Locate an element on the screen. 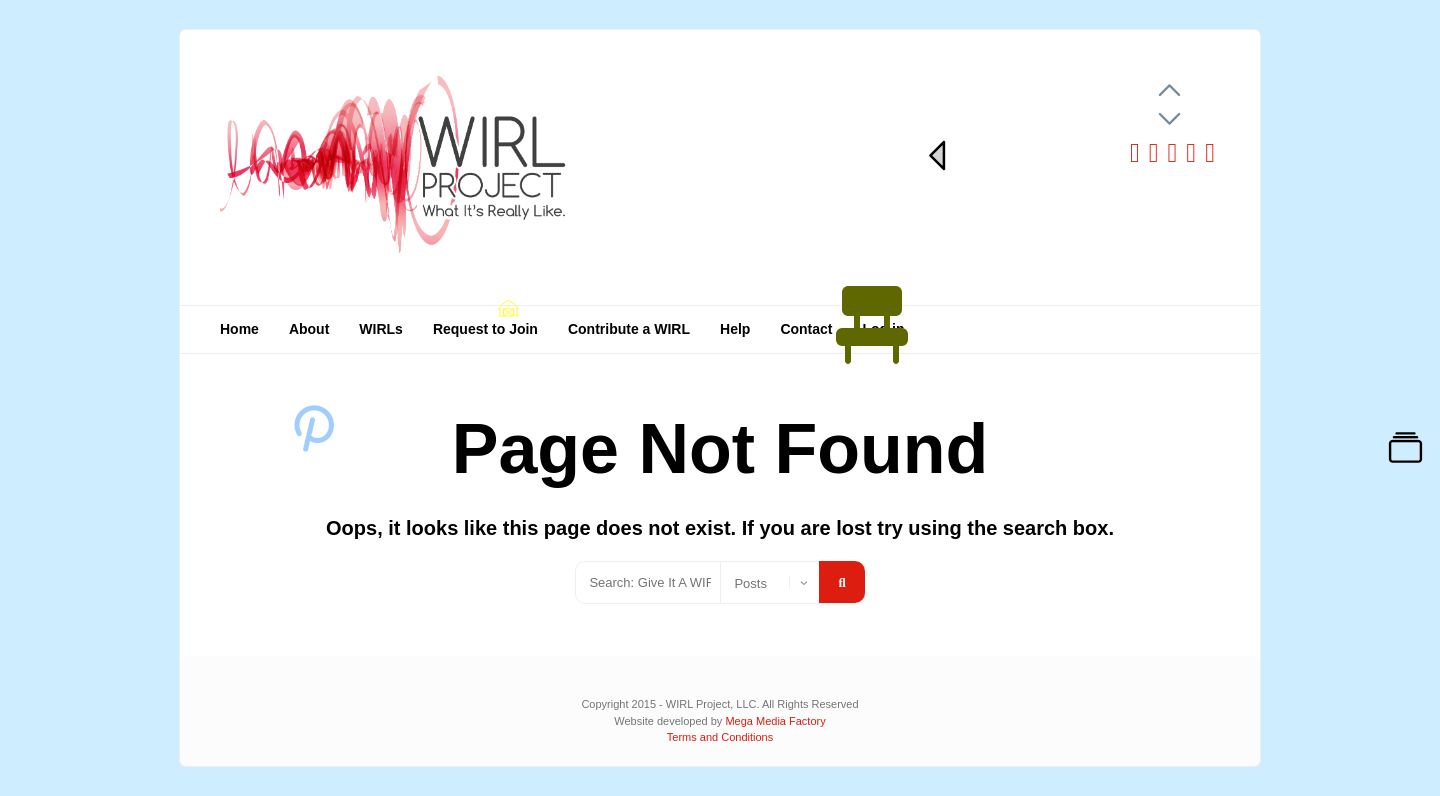 The width and height of the screenshot is (1440, 796). access farm or agricultural settings is located at coordinates (508, 309).